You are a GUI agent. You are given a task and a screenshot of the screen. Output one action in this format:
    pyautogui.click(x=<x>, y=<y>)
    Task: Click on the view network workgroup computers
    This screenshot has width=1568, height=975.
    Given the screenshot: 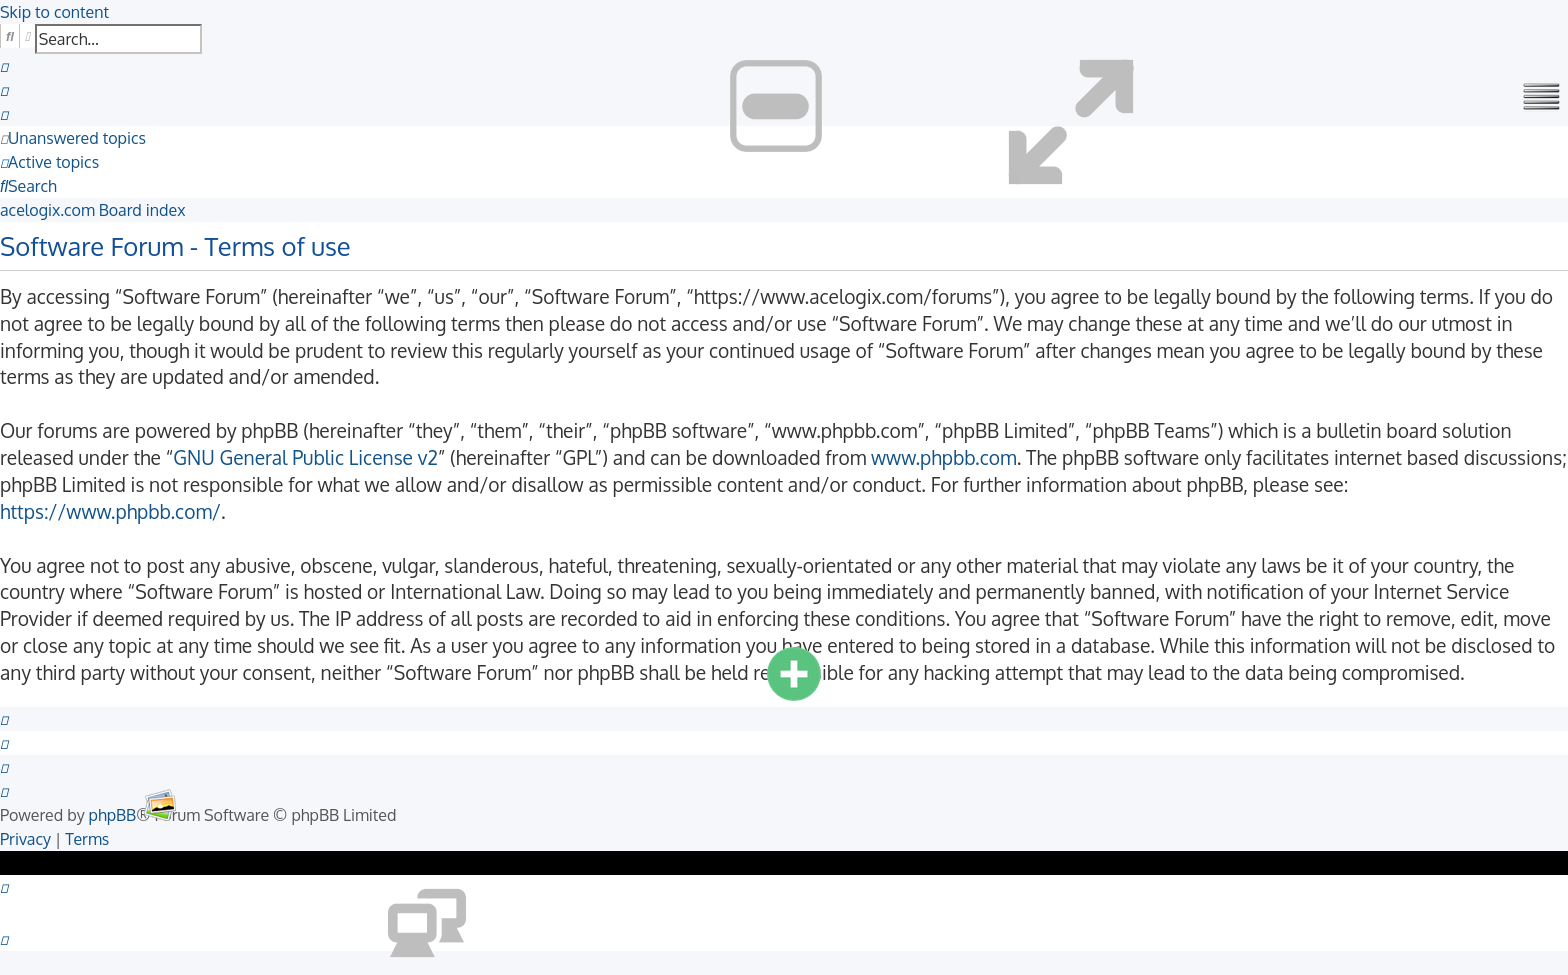 What is the action you would take?
    pyautogui.click(x=427, y=923)
    